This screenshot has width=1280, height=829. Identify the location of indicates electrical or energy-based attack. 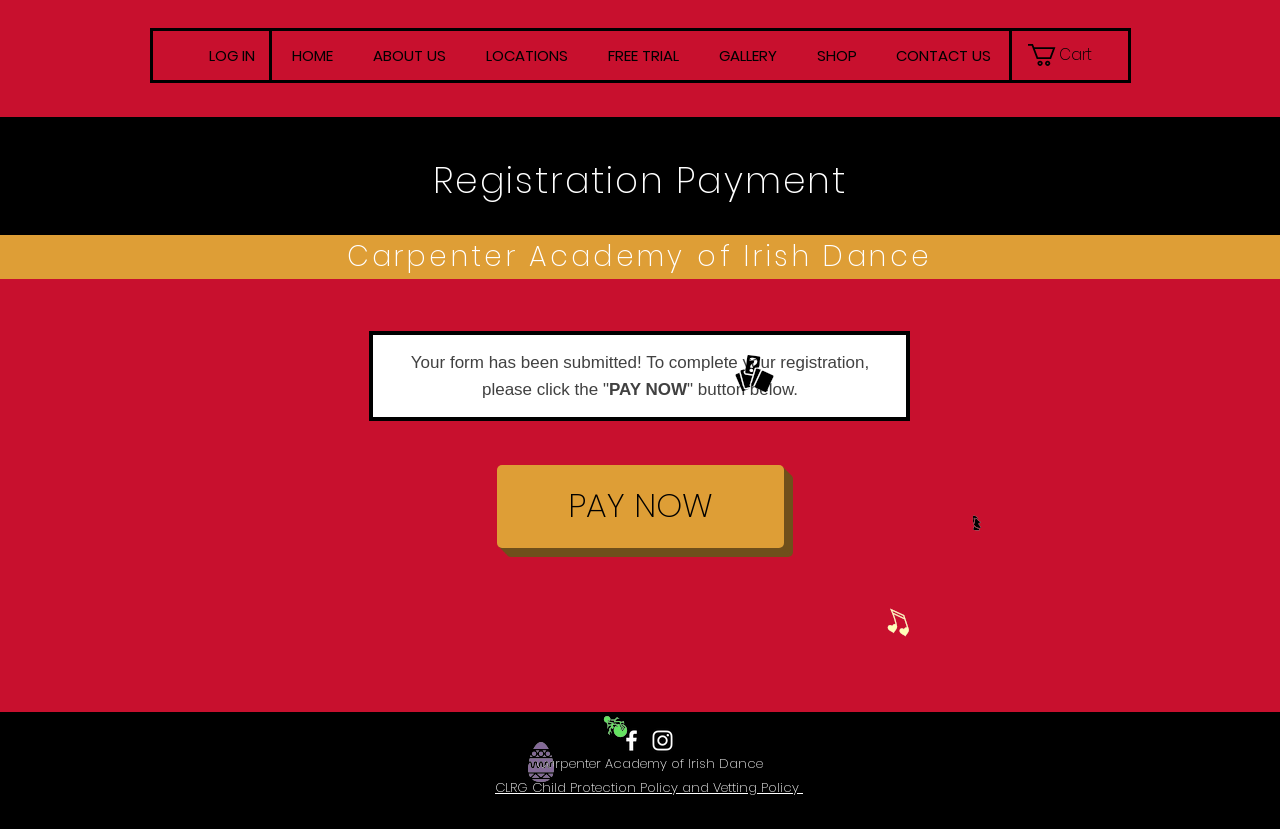
(615, 726).